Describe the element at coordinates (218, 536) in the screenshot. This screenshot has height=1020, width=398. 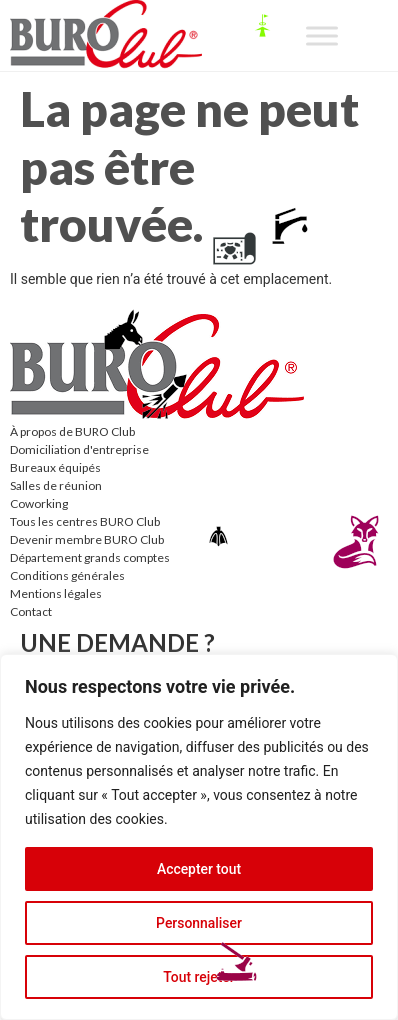
I see `indicates duck or waterfowl-related content in a game` at that location.